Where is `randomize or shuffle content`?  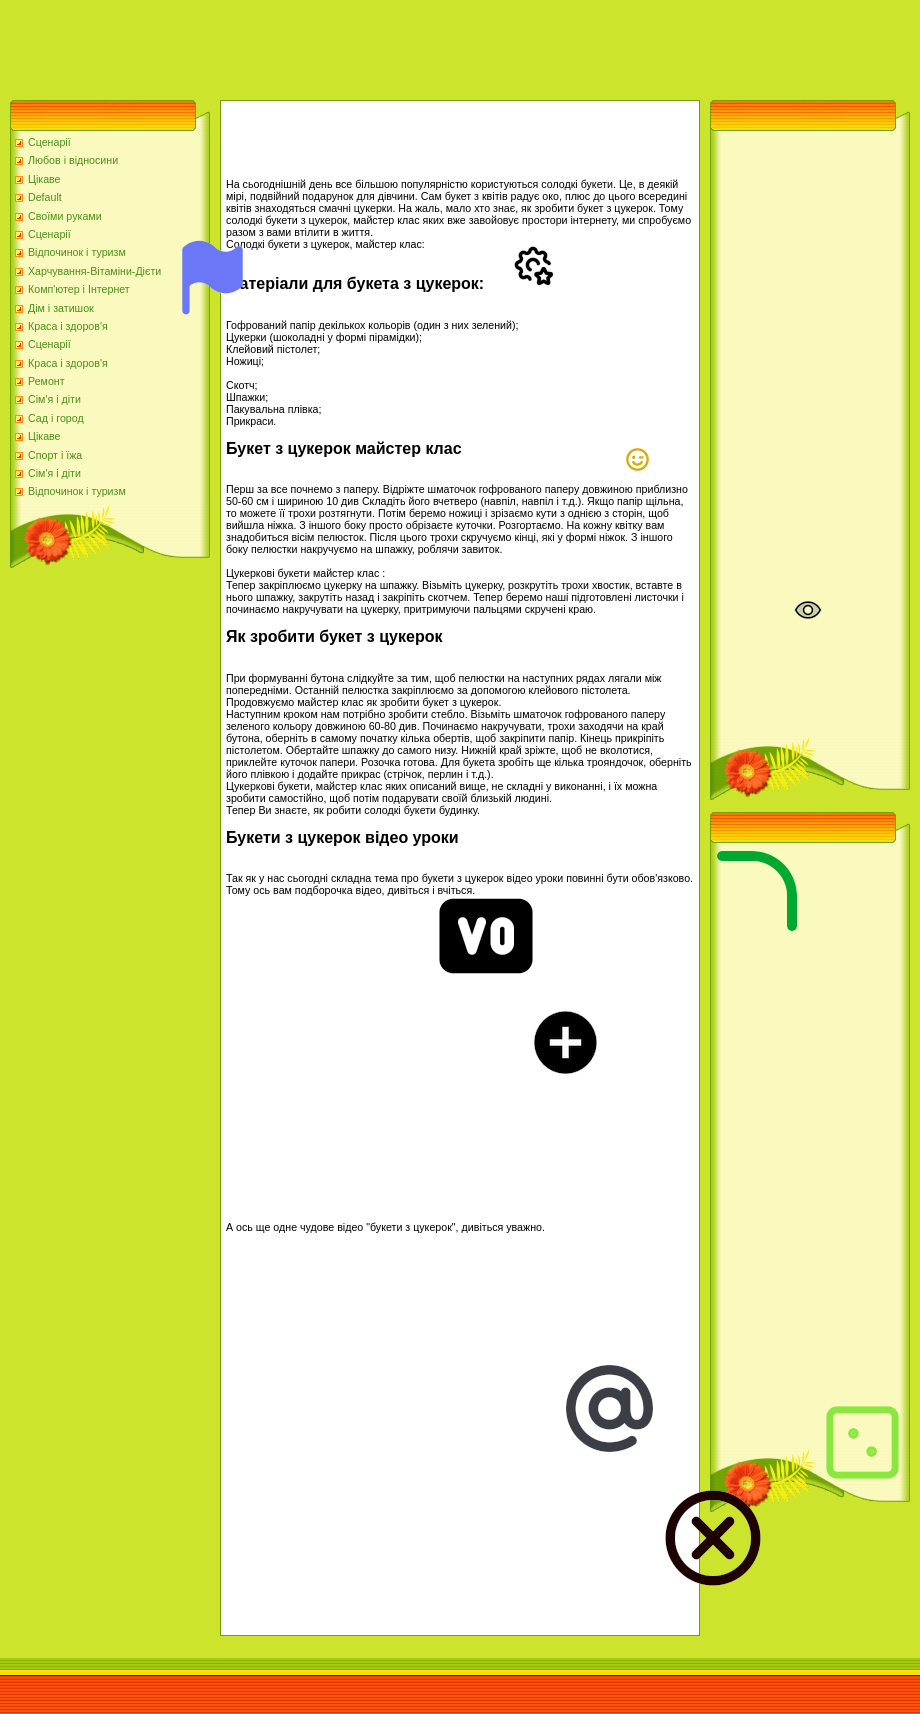 randomize or shuffle content is located at coordinates (862, 1442).